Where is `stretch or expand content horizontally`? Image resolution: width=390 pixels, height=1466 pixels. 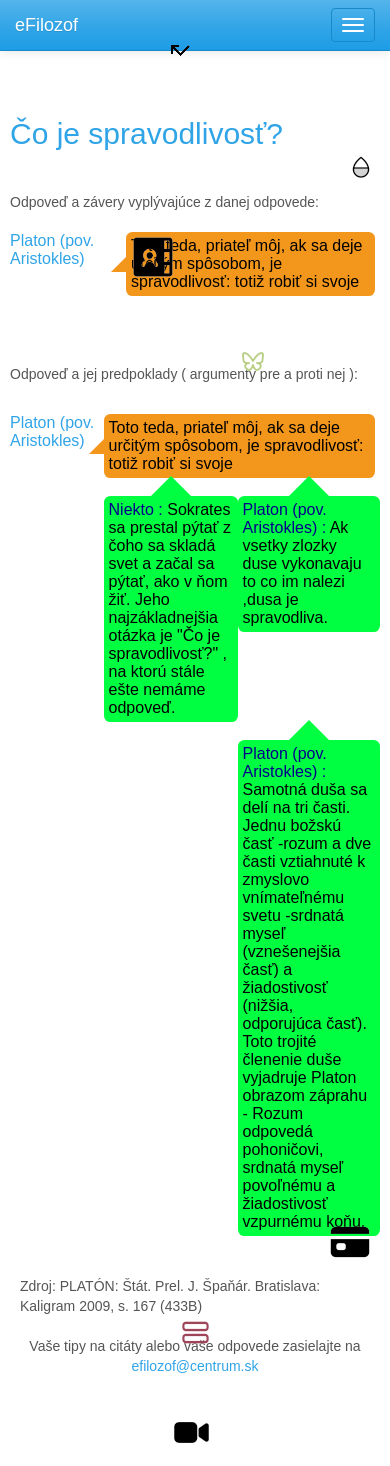 stretch or expand content horizontally is located at coordinates (195, 1332).